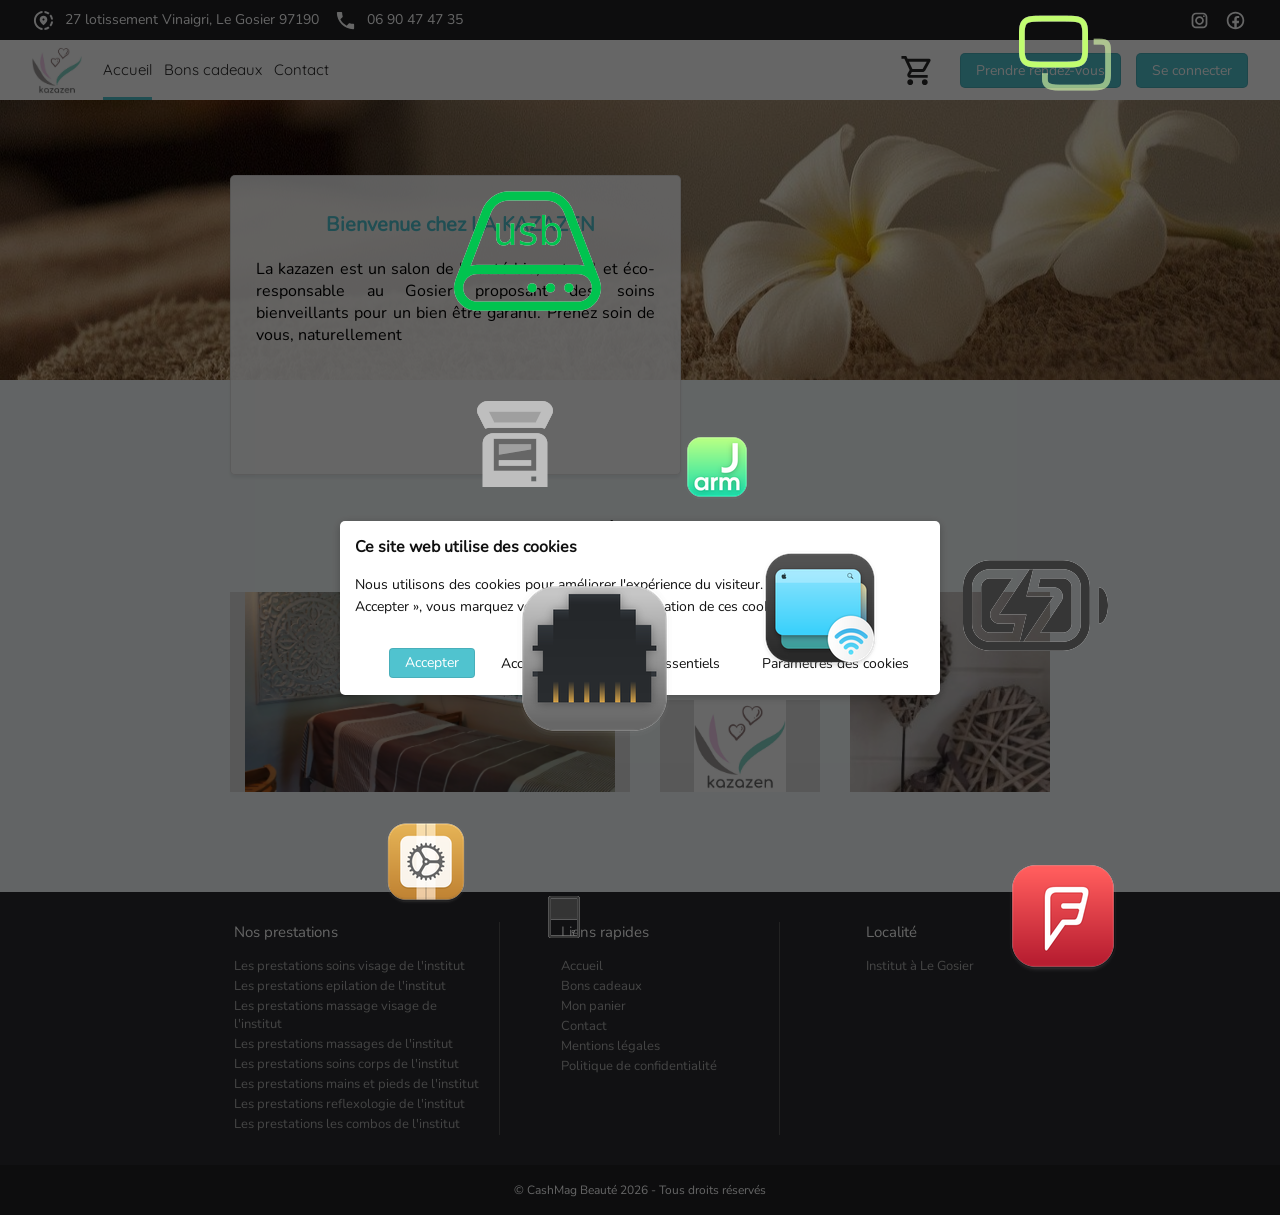 Image resolution: width=1280 pixels, height=1215 pixels. Describe the element at coordinates (820, 608) in the screenshot. I see `open remote desktop app` at that location.